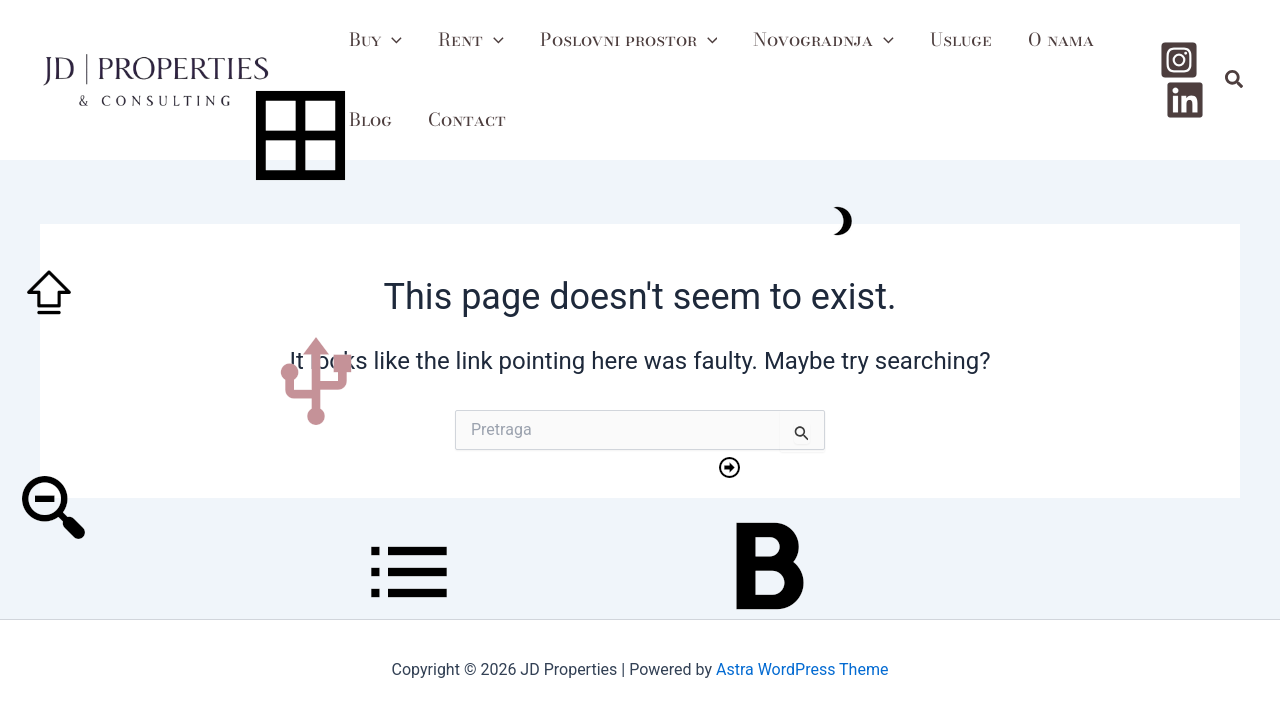 The width and height of the screenshot is (1280, 720). What do you see at coordinates (49, 294) in the screenshot?
I see `upload a file or document` at bounding box center [49, 294].